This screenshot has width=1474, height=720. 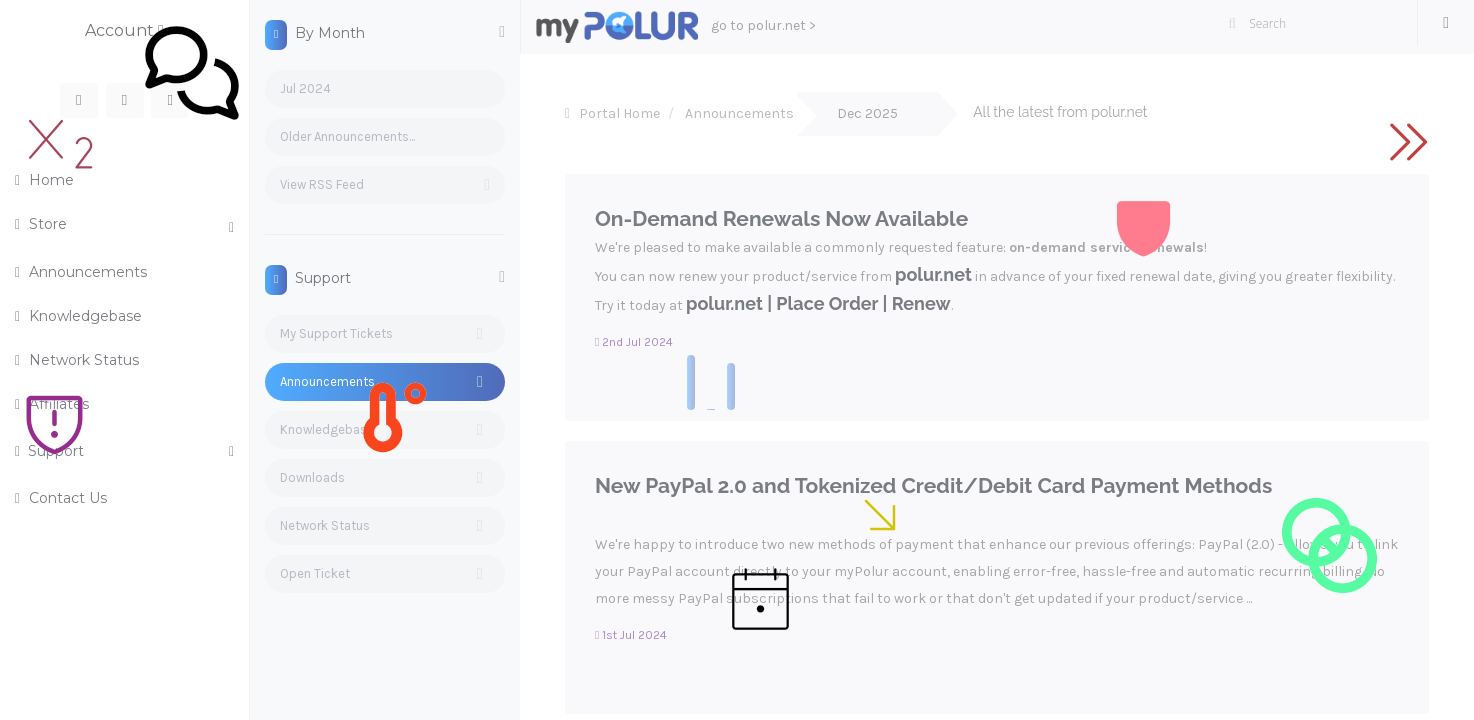 What do you see at coordinates (1143, 225) in the screenshot?
I see `security or protection status indicator` at bounding box center [1143, 225].